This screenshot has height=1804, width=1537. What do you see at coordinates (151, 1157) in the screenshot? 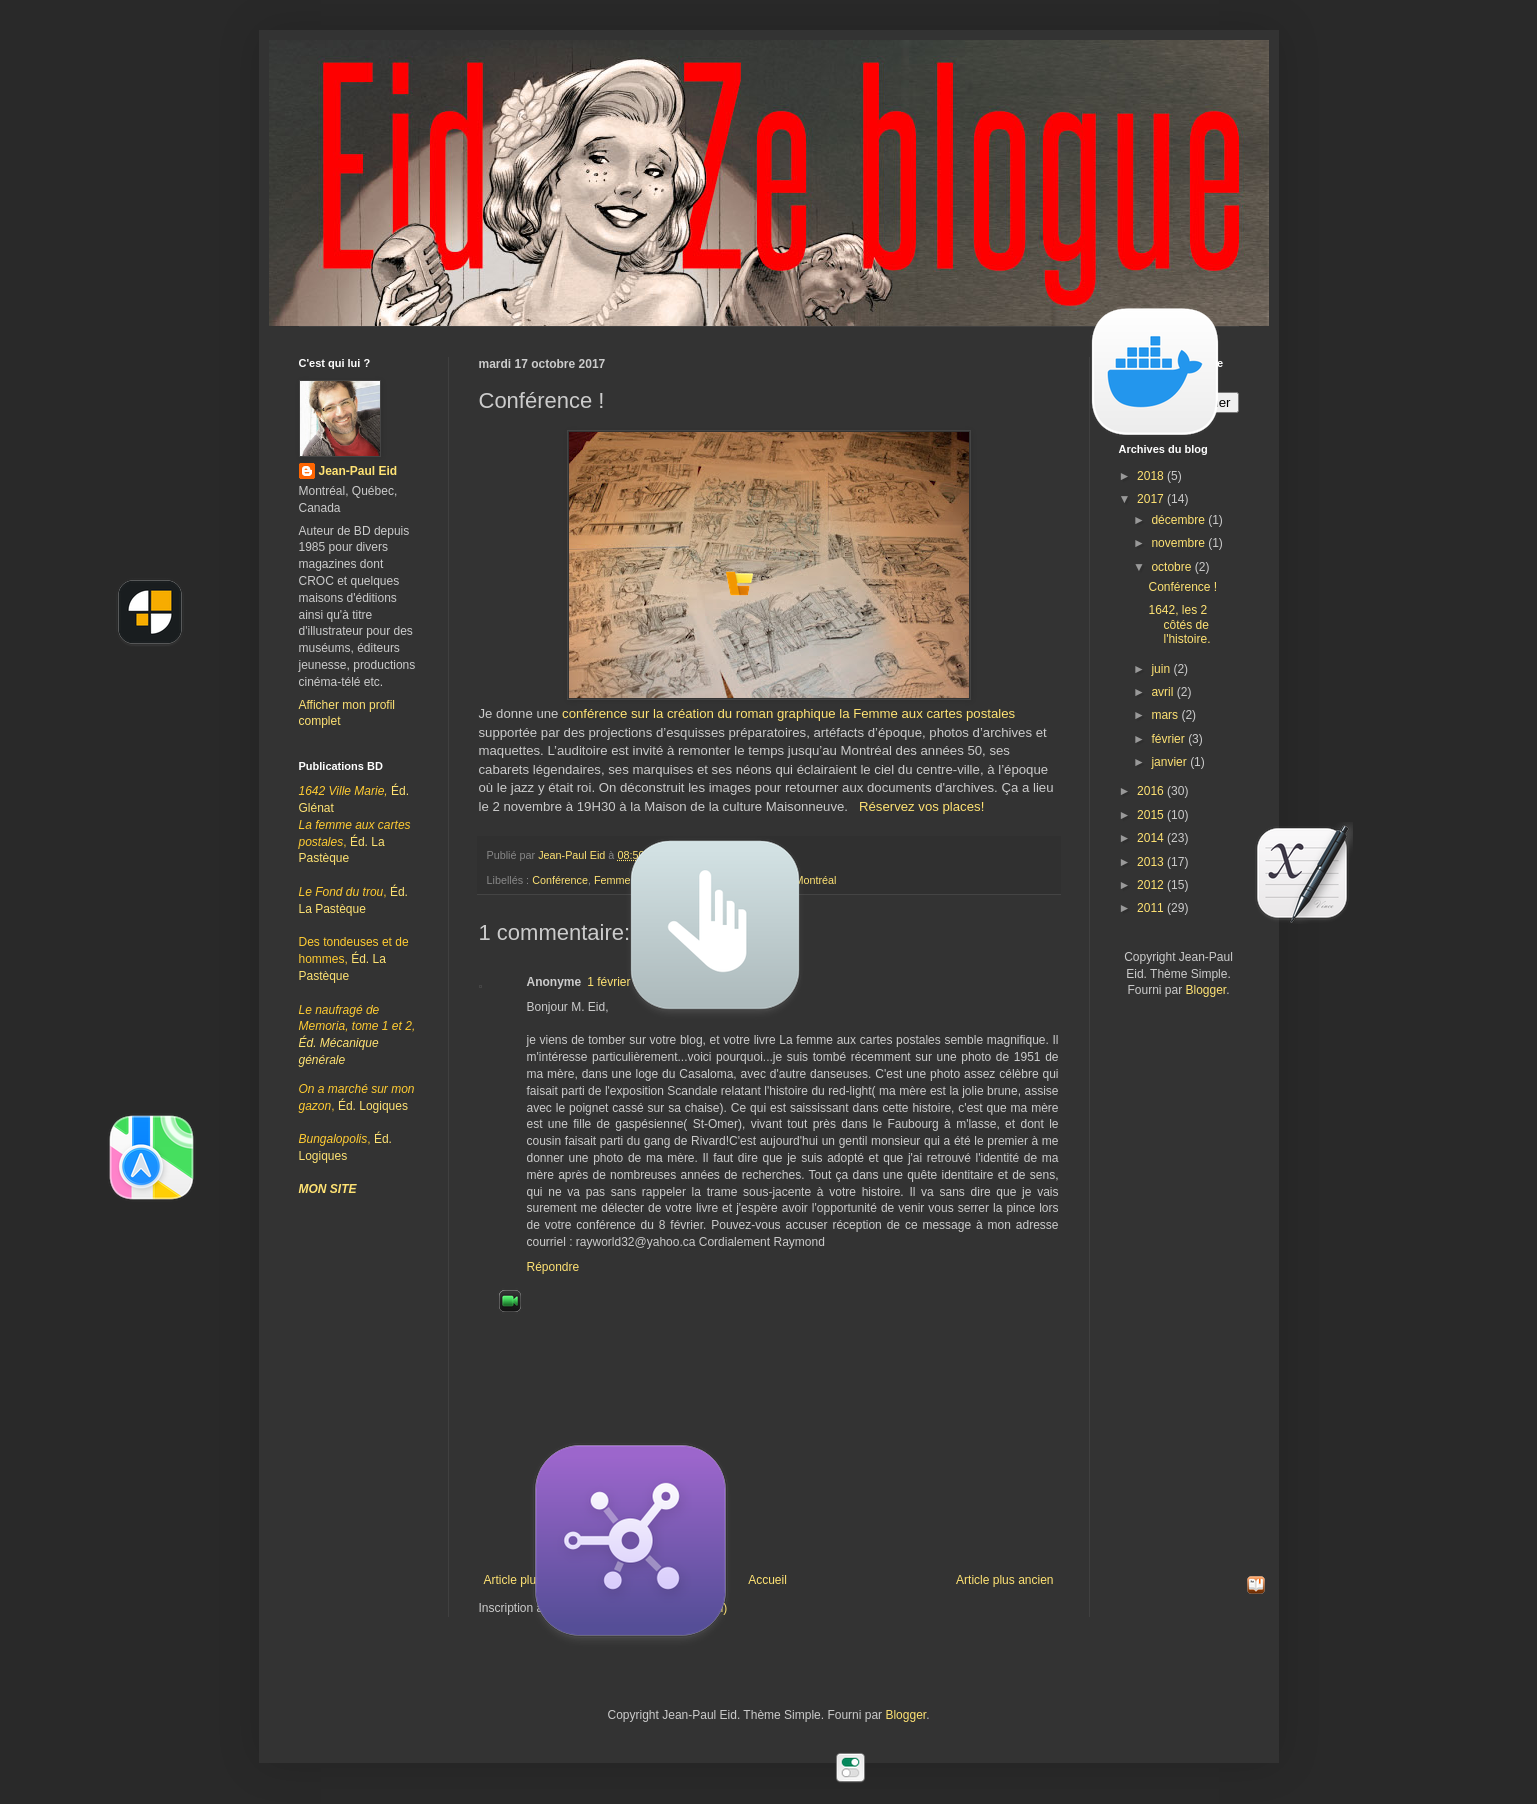
I see `open gnome maps application` at bounding box center [151, 1157].